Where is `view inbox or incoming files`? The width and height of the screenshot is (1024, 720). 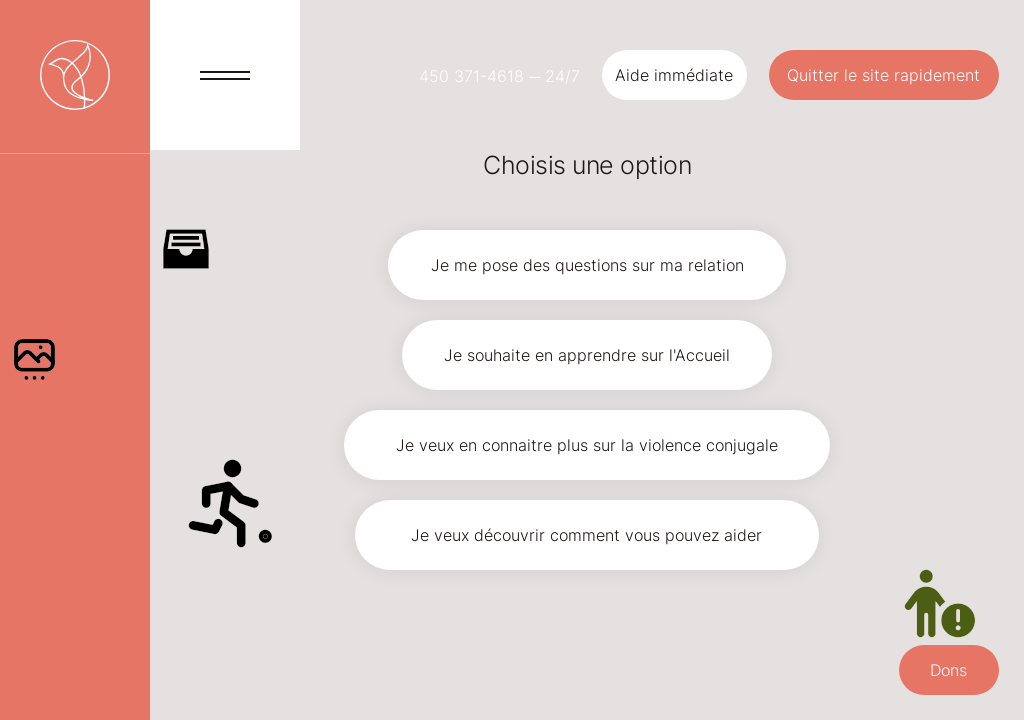 view inbox or incoming files is located at coordinates (186, 249).